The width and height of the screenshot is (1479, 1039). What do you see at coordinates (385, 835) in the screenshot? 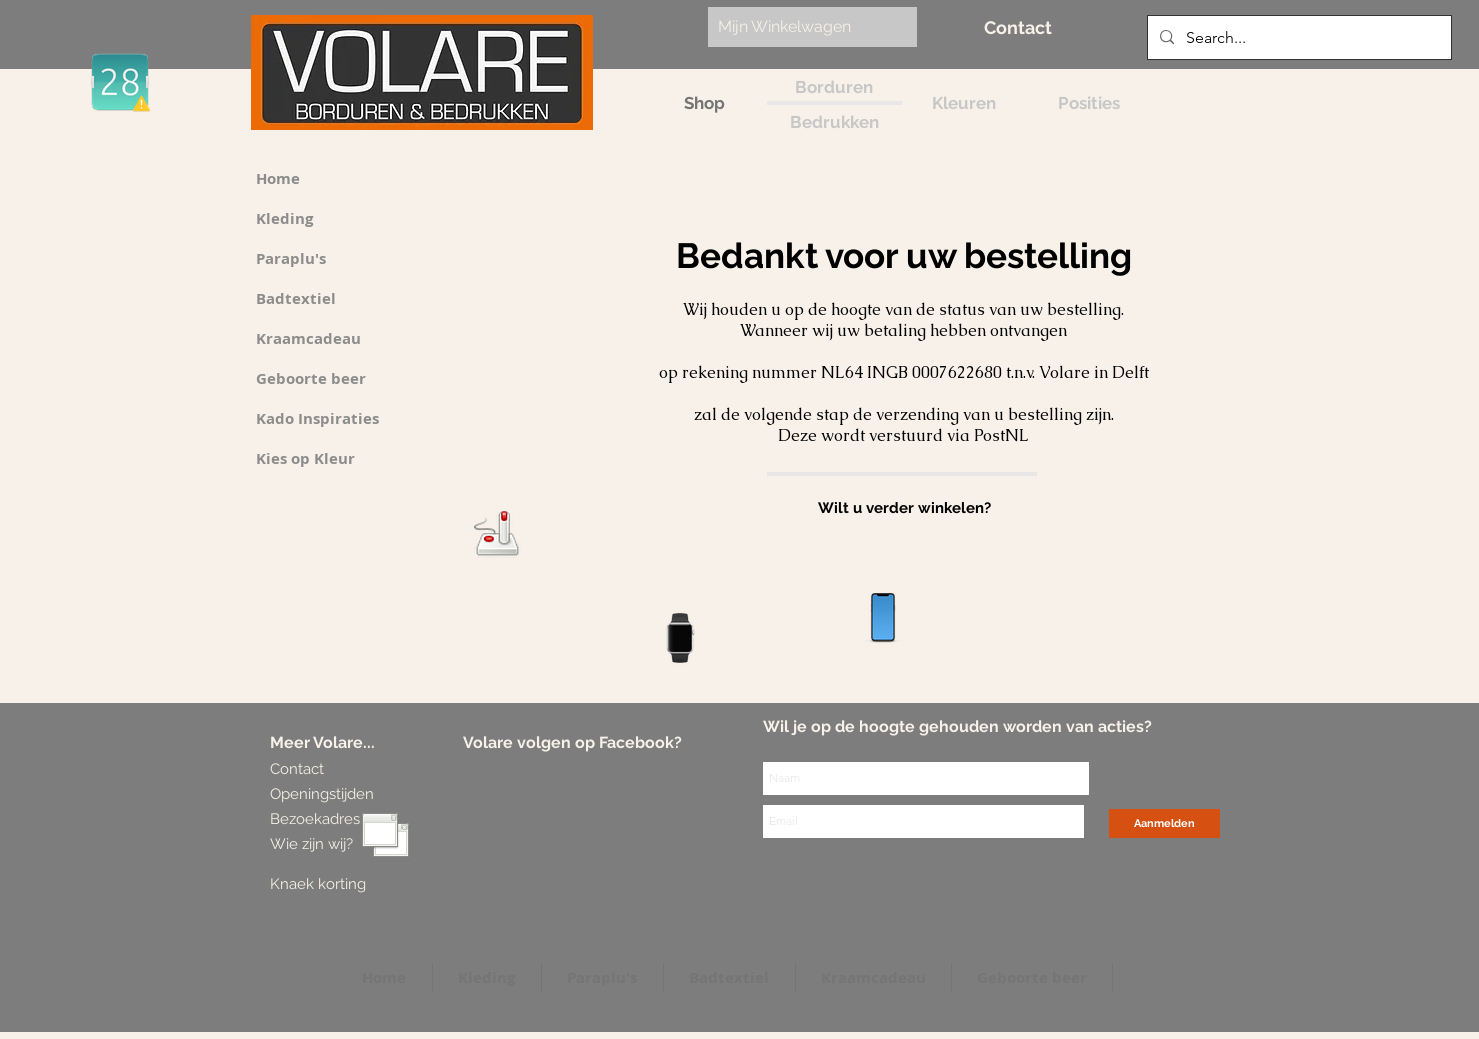
I see `access window management settings` at bounding box center [385, 835].